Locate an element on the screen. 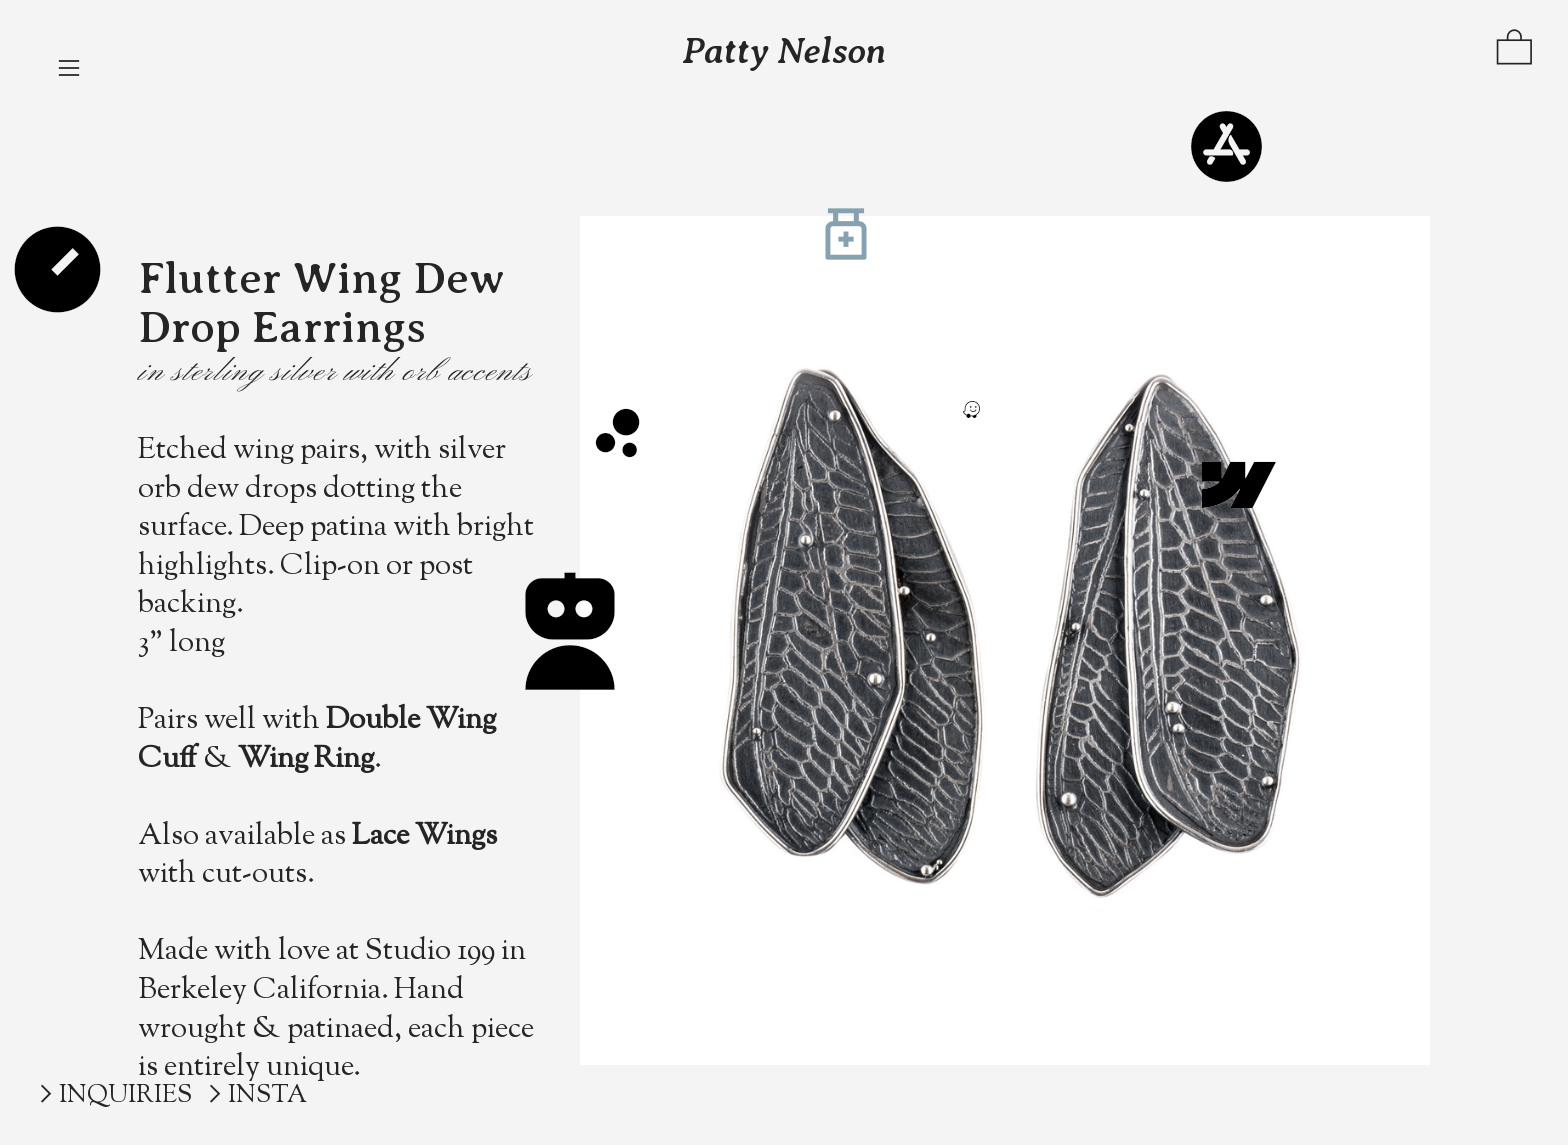 The image size is (1568, 1145). open Waze navigation app is located at coordinates (971, 409).